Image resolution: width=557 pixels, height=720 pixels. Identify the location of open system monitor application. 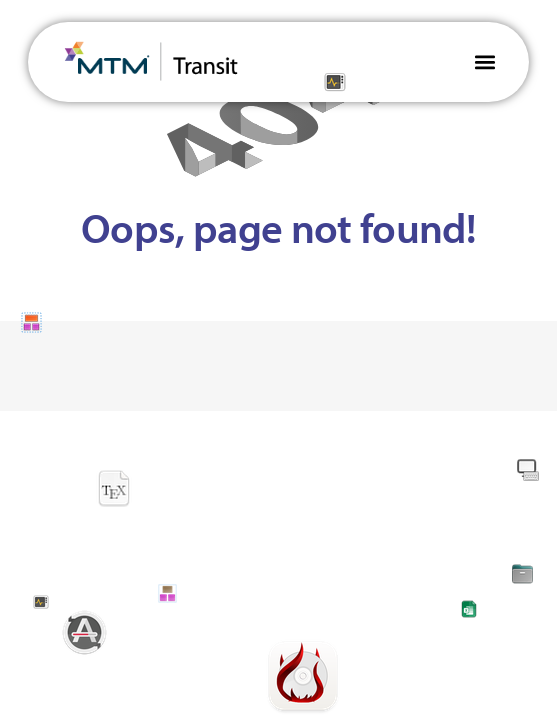
(41, 602).